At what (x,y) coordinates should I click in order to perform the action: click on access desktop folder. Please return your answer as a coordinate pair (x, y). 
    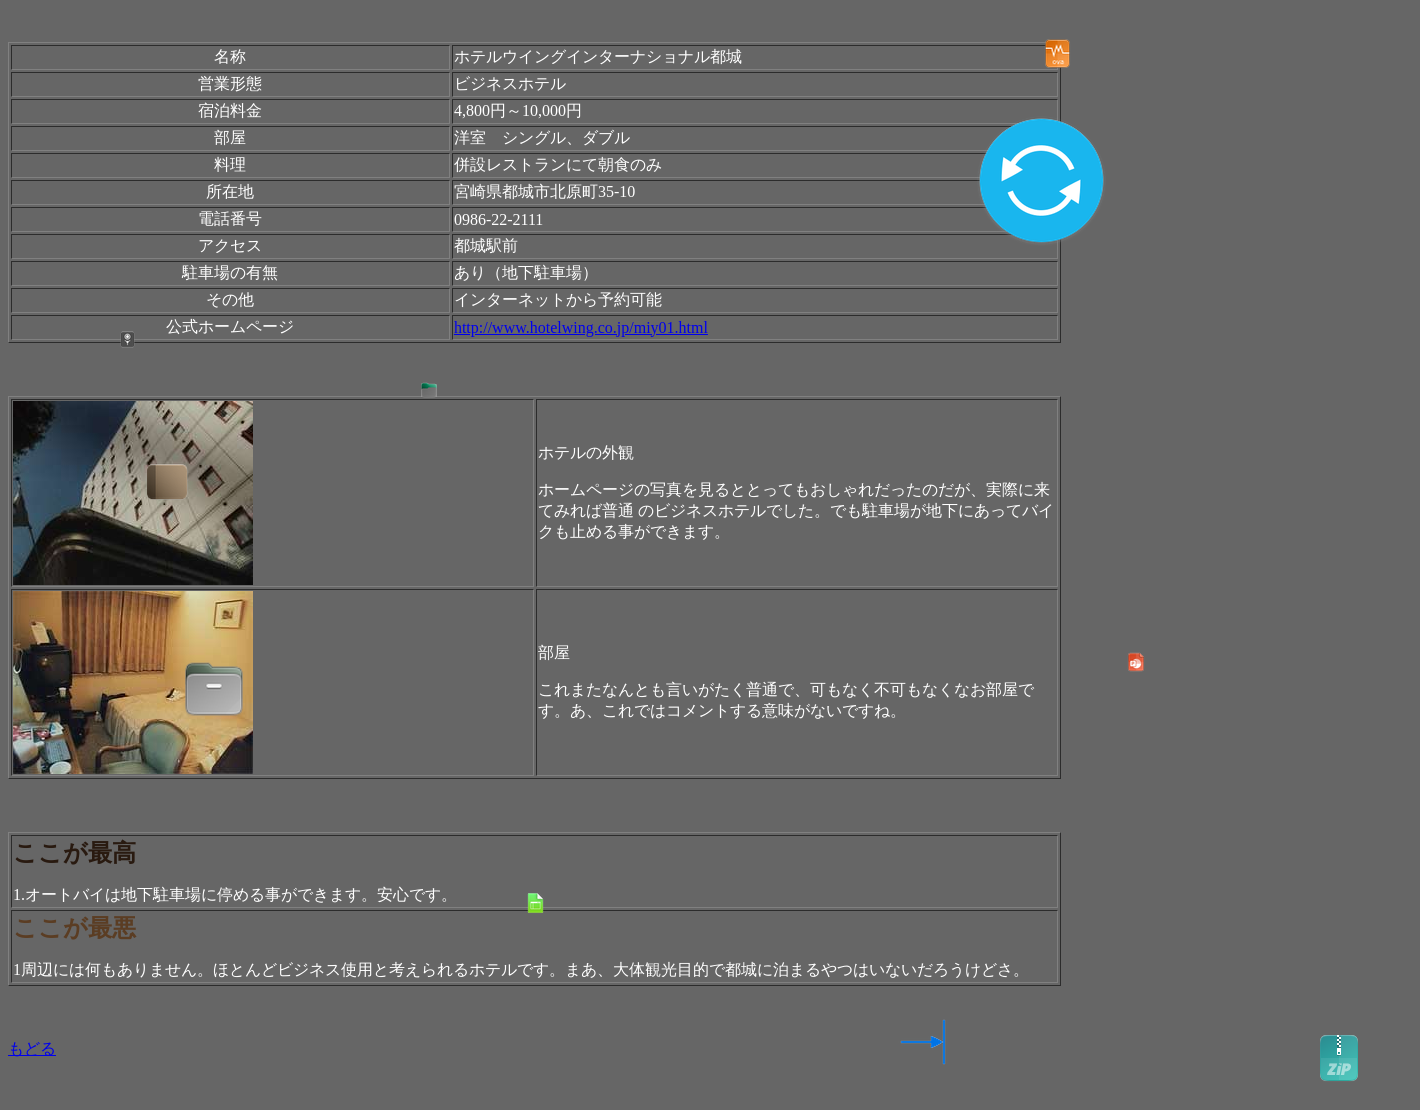
    Looking at the image, I should click on (167, 481).